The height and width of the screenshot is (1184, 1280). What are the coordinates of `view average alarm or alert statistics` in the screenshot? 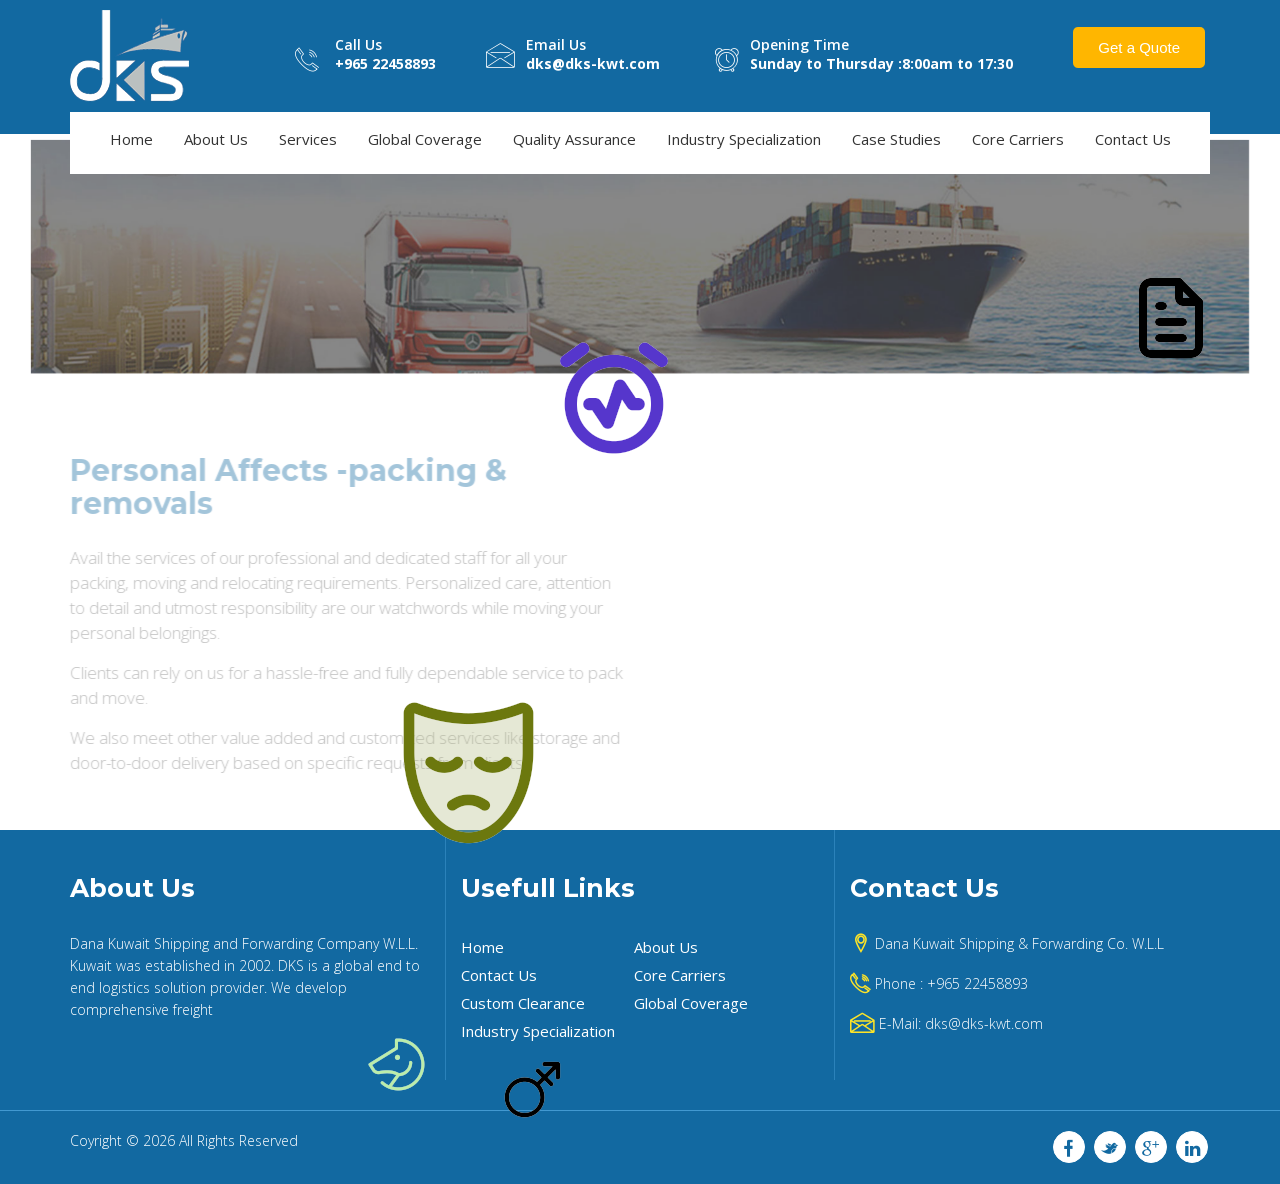 It's located at (614, 398).